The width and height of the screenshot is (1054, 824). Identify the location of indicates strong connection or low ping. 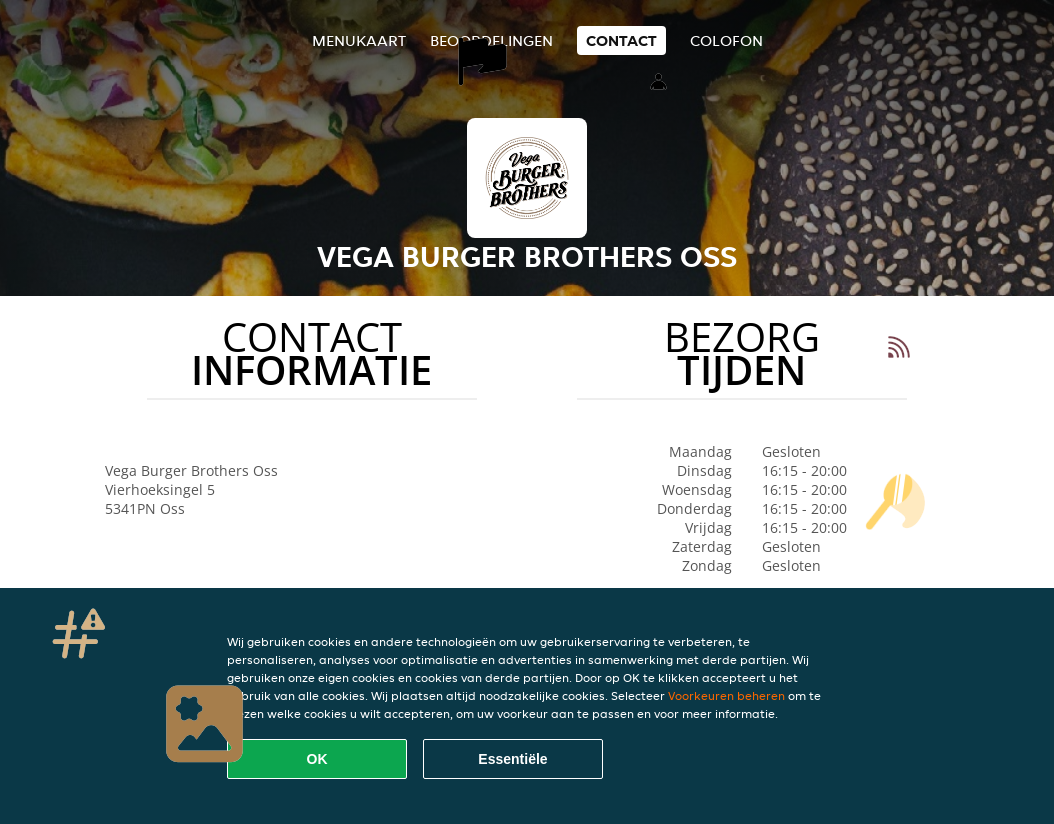
(899, 347).